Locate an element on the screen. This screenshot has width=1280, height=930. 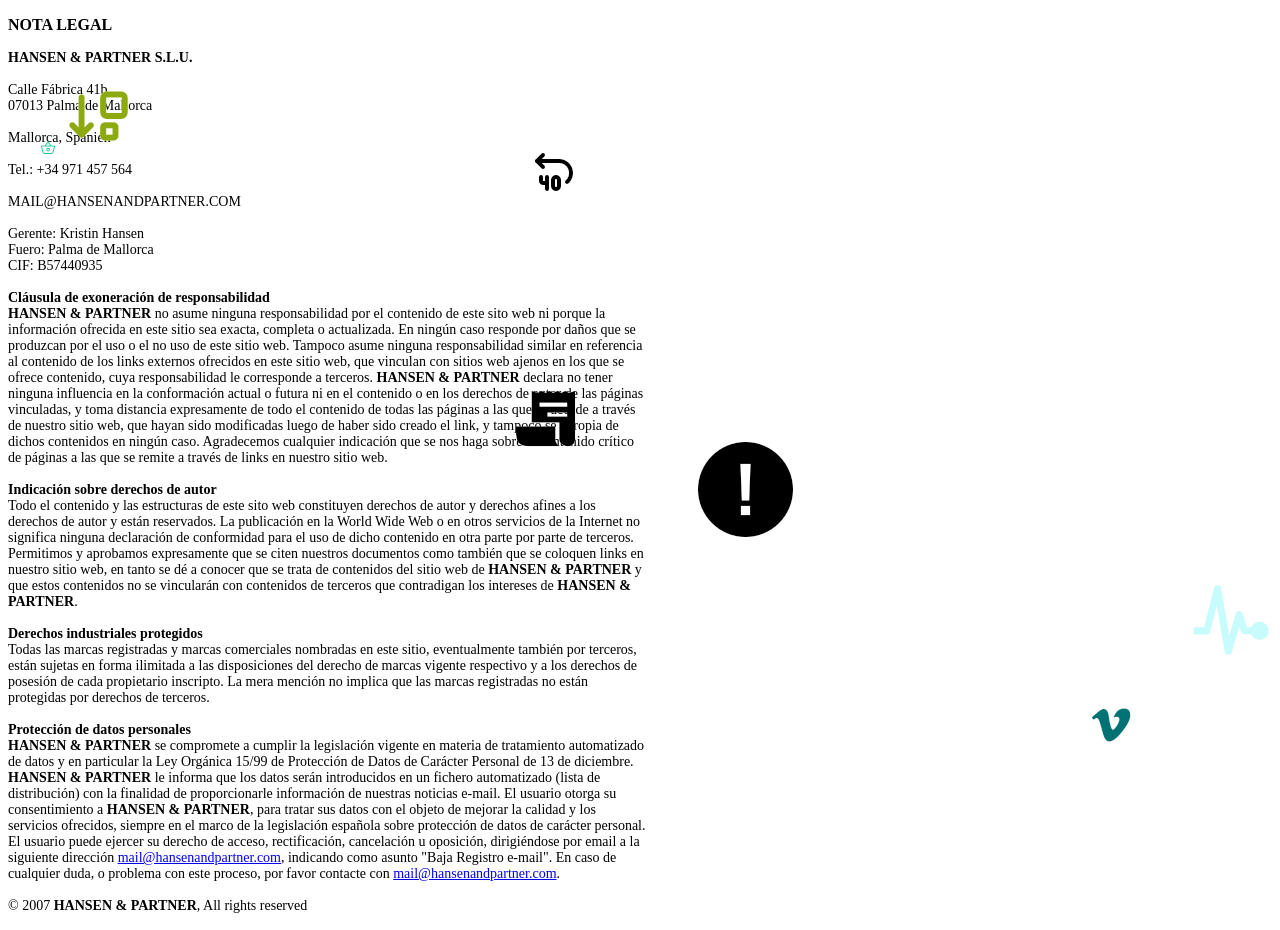
view your shopping basket is located at coordinates (48, 148).